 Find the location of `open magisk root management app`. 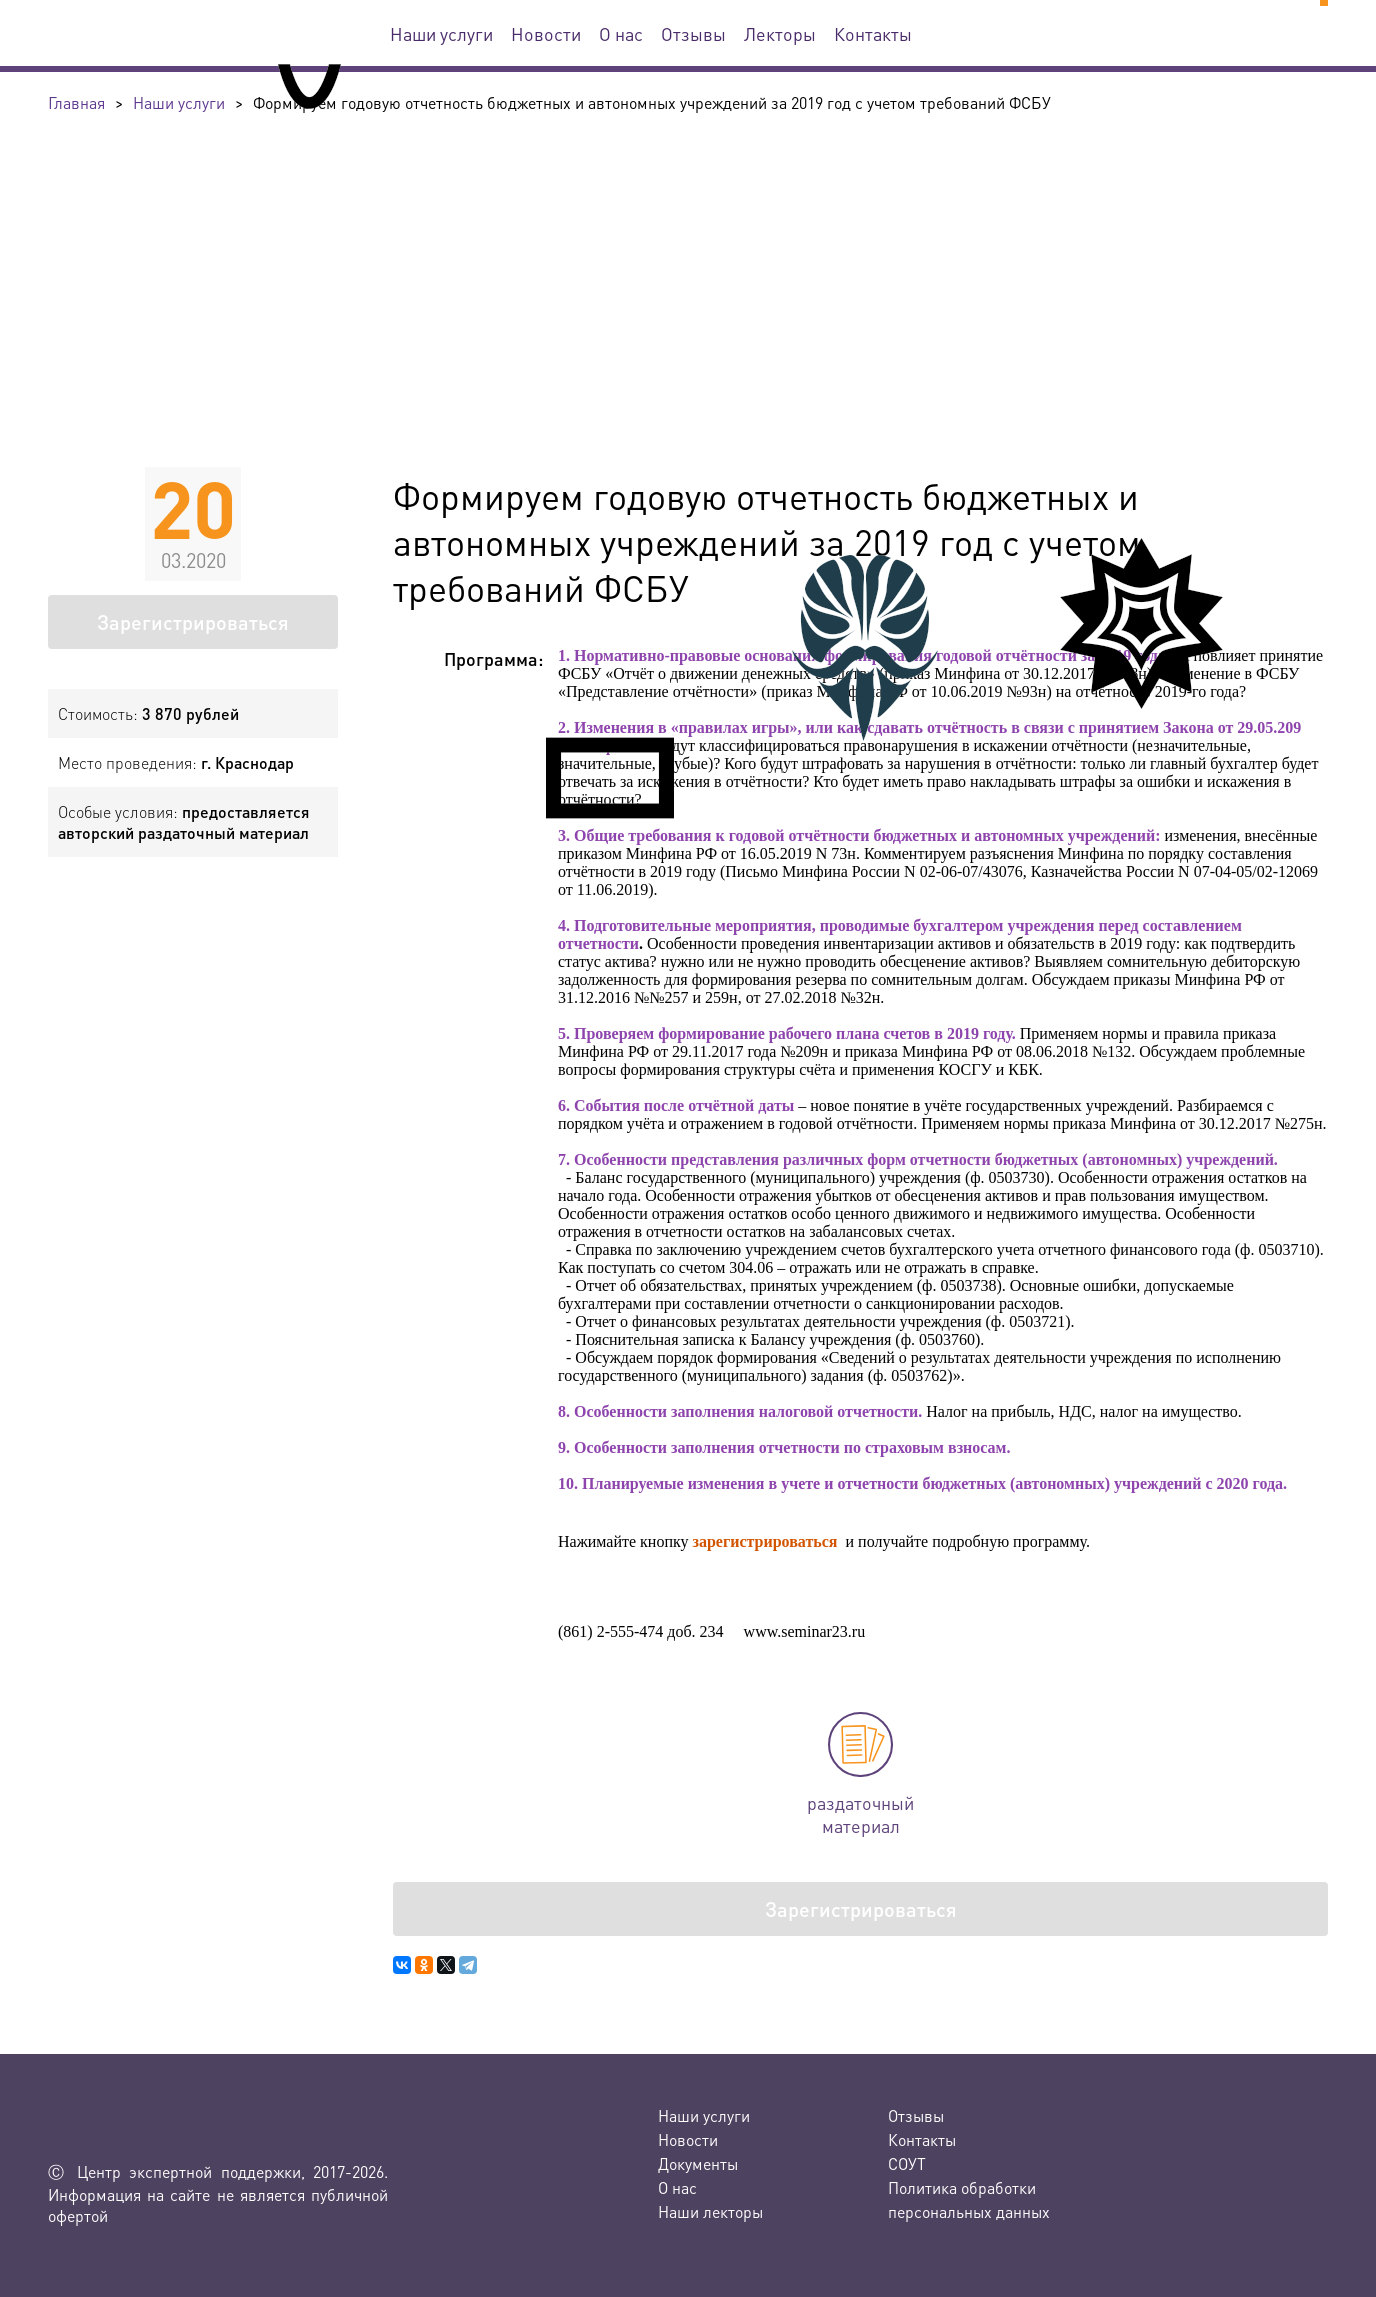

open magisk root management app is located at coordinates (865, 648).